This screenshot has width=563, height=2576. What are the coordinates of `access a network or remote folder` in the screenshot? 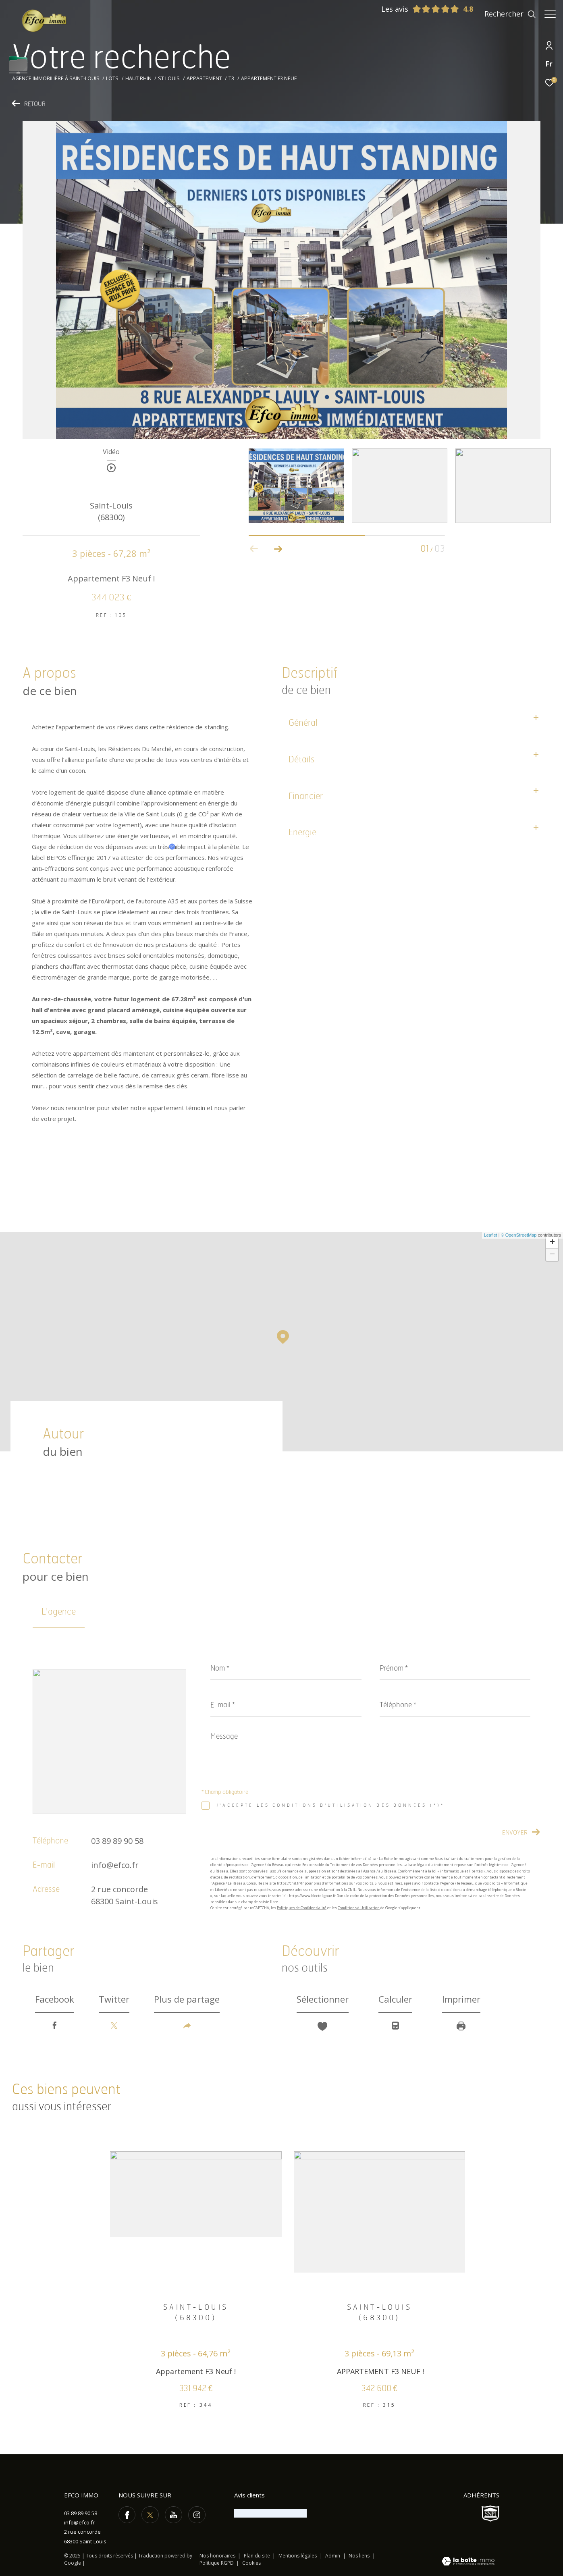 It's located at (18, 64).